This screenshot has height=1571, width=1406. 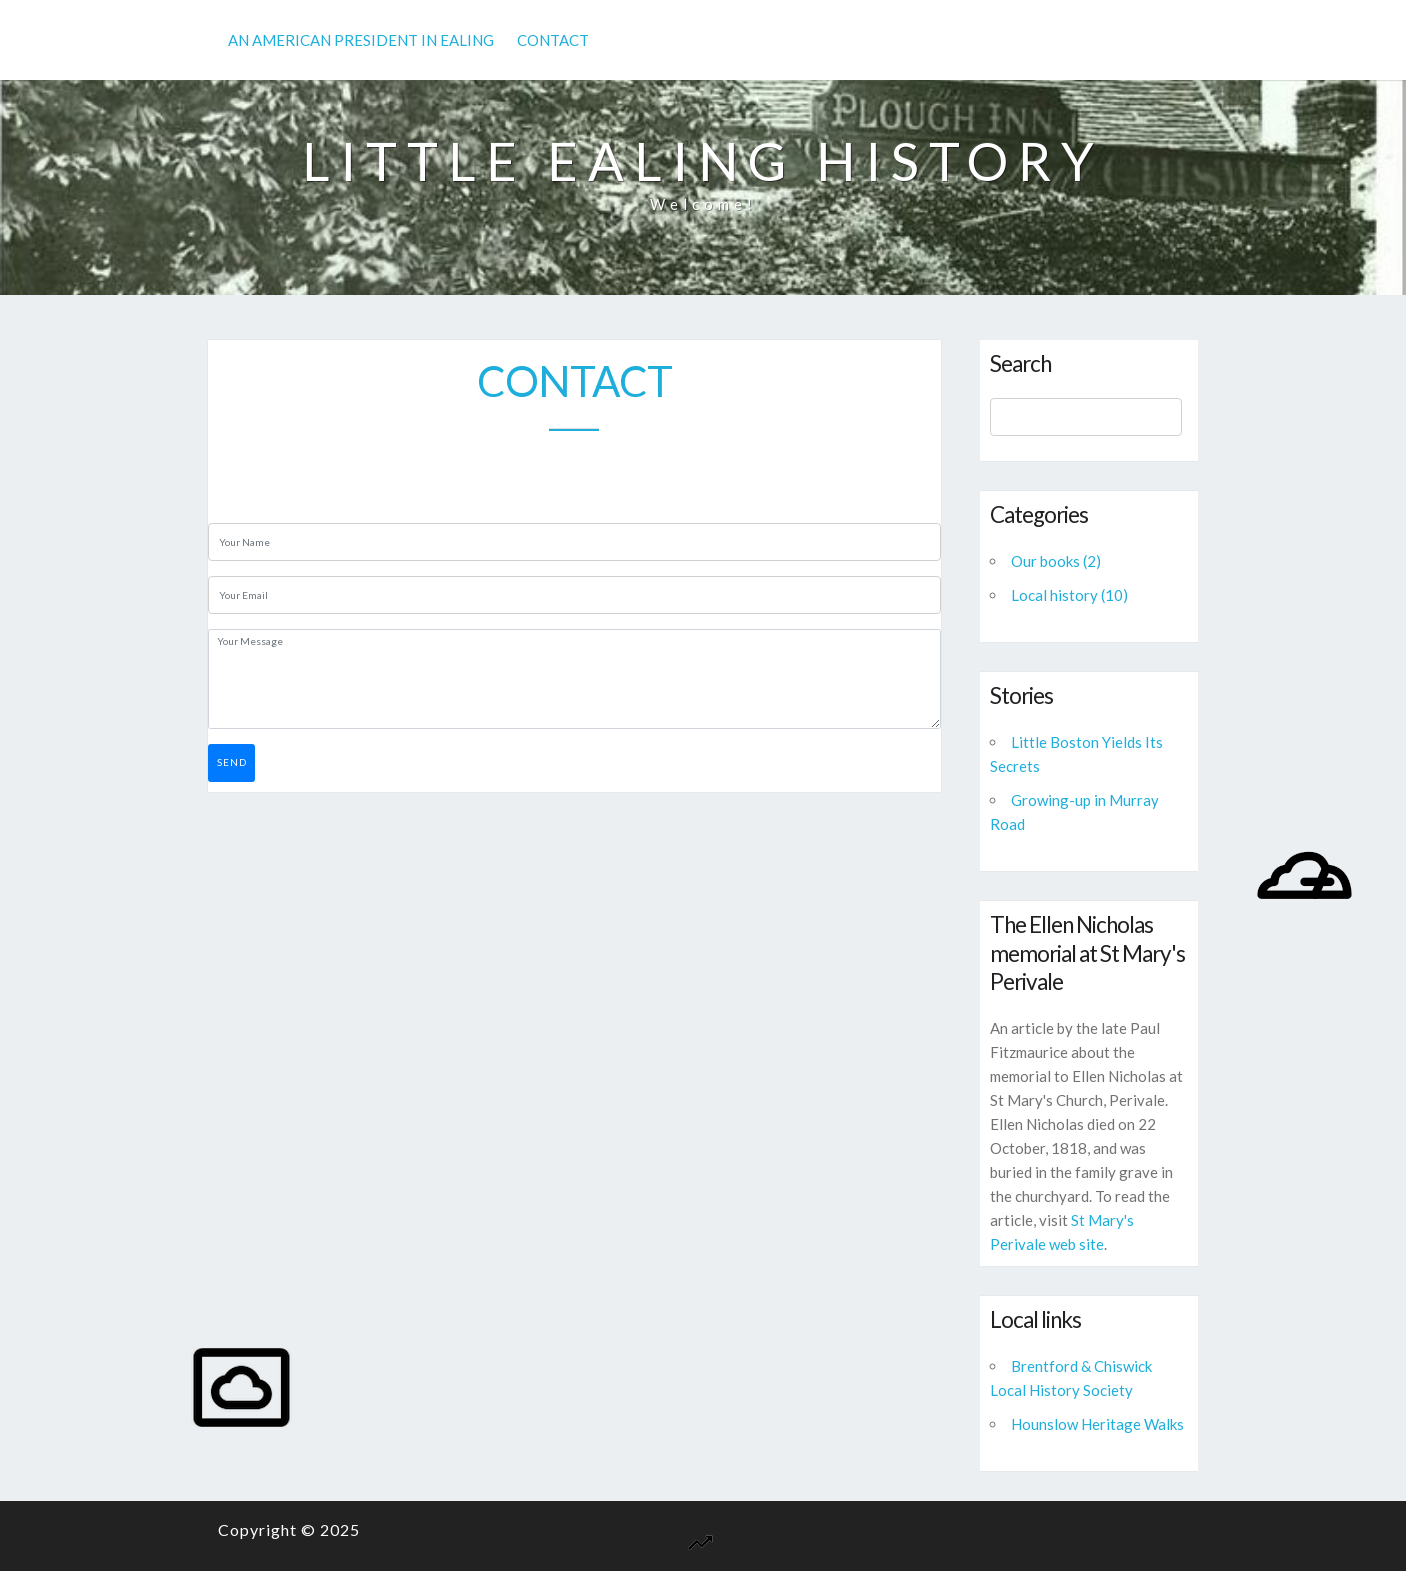 I want to click on cloudflare services or settings, so click(x=1304, y=877).